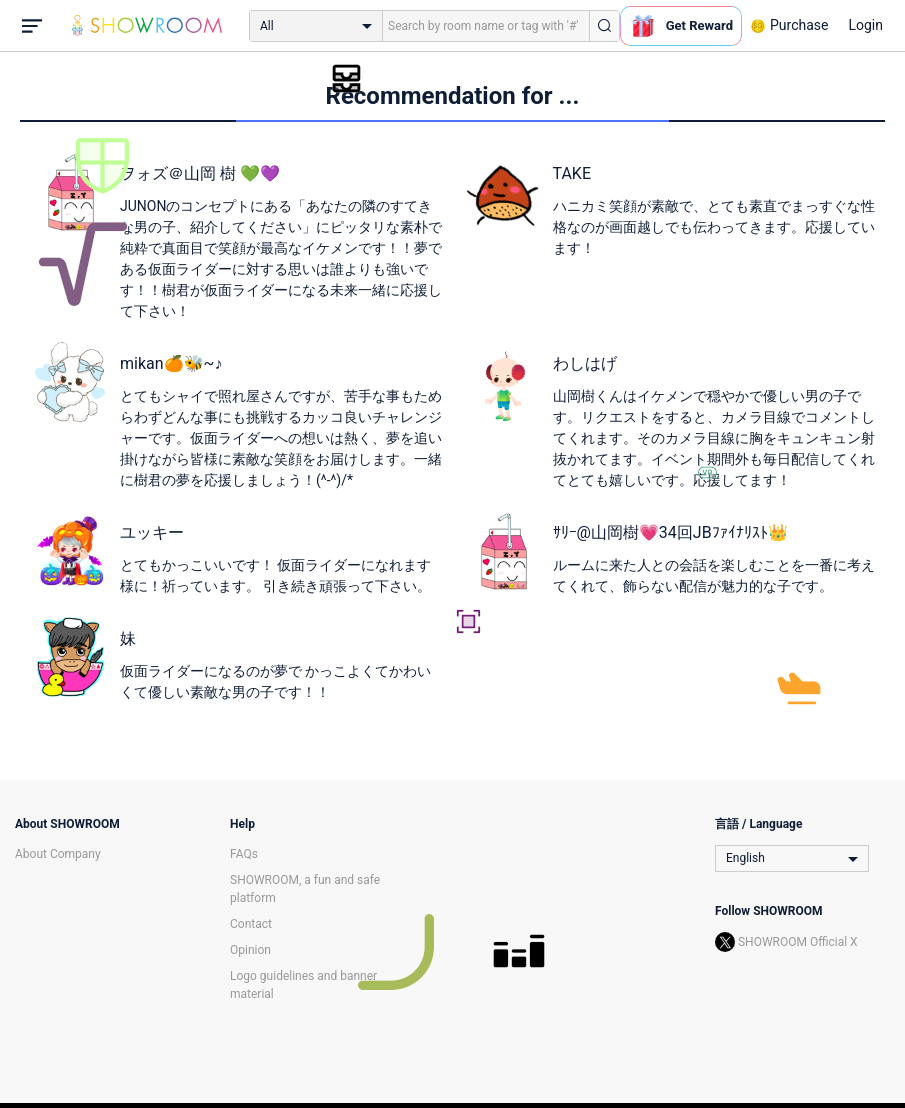 This screenshot has height=1108, width=905. I want to click on scan a document or QR code, so click(468, 621).